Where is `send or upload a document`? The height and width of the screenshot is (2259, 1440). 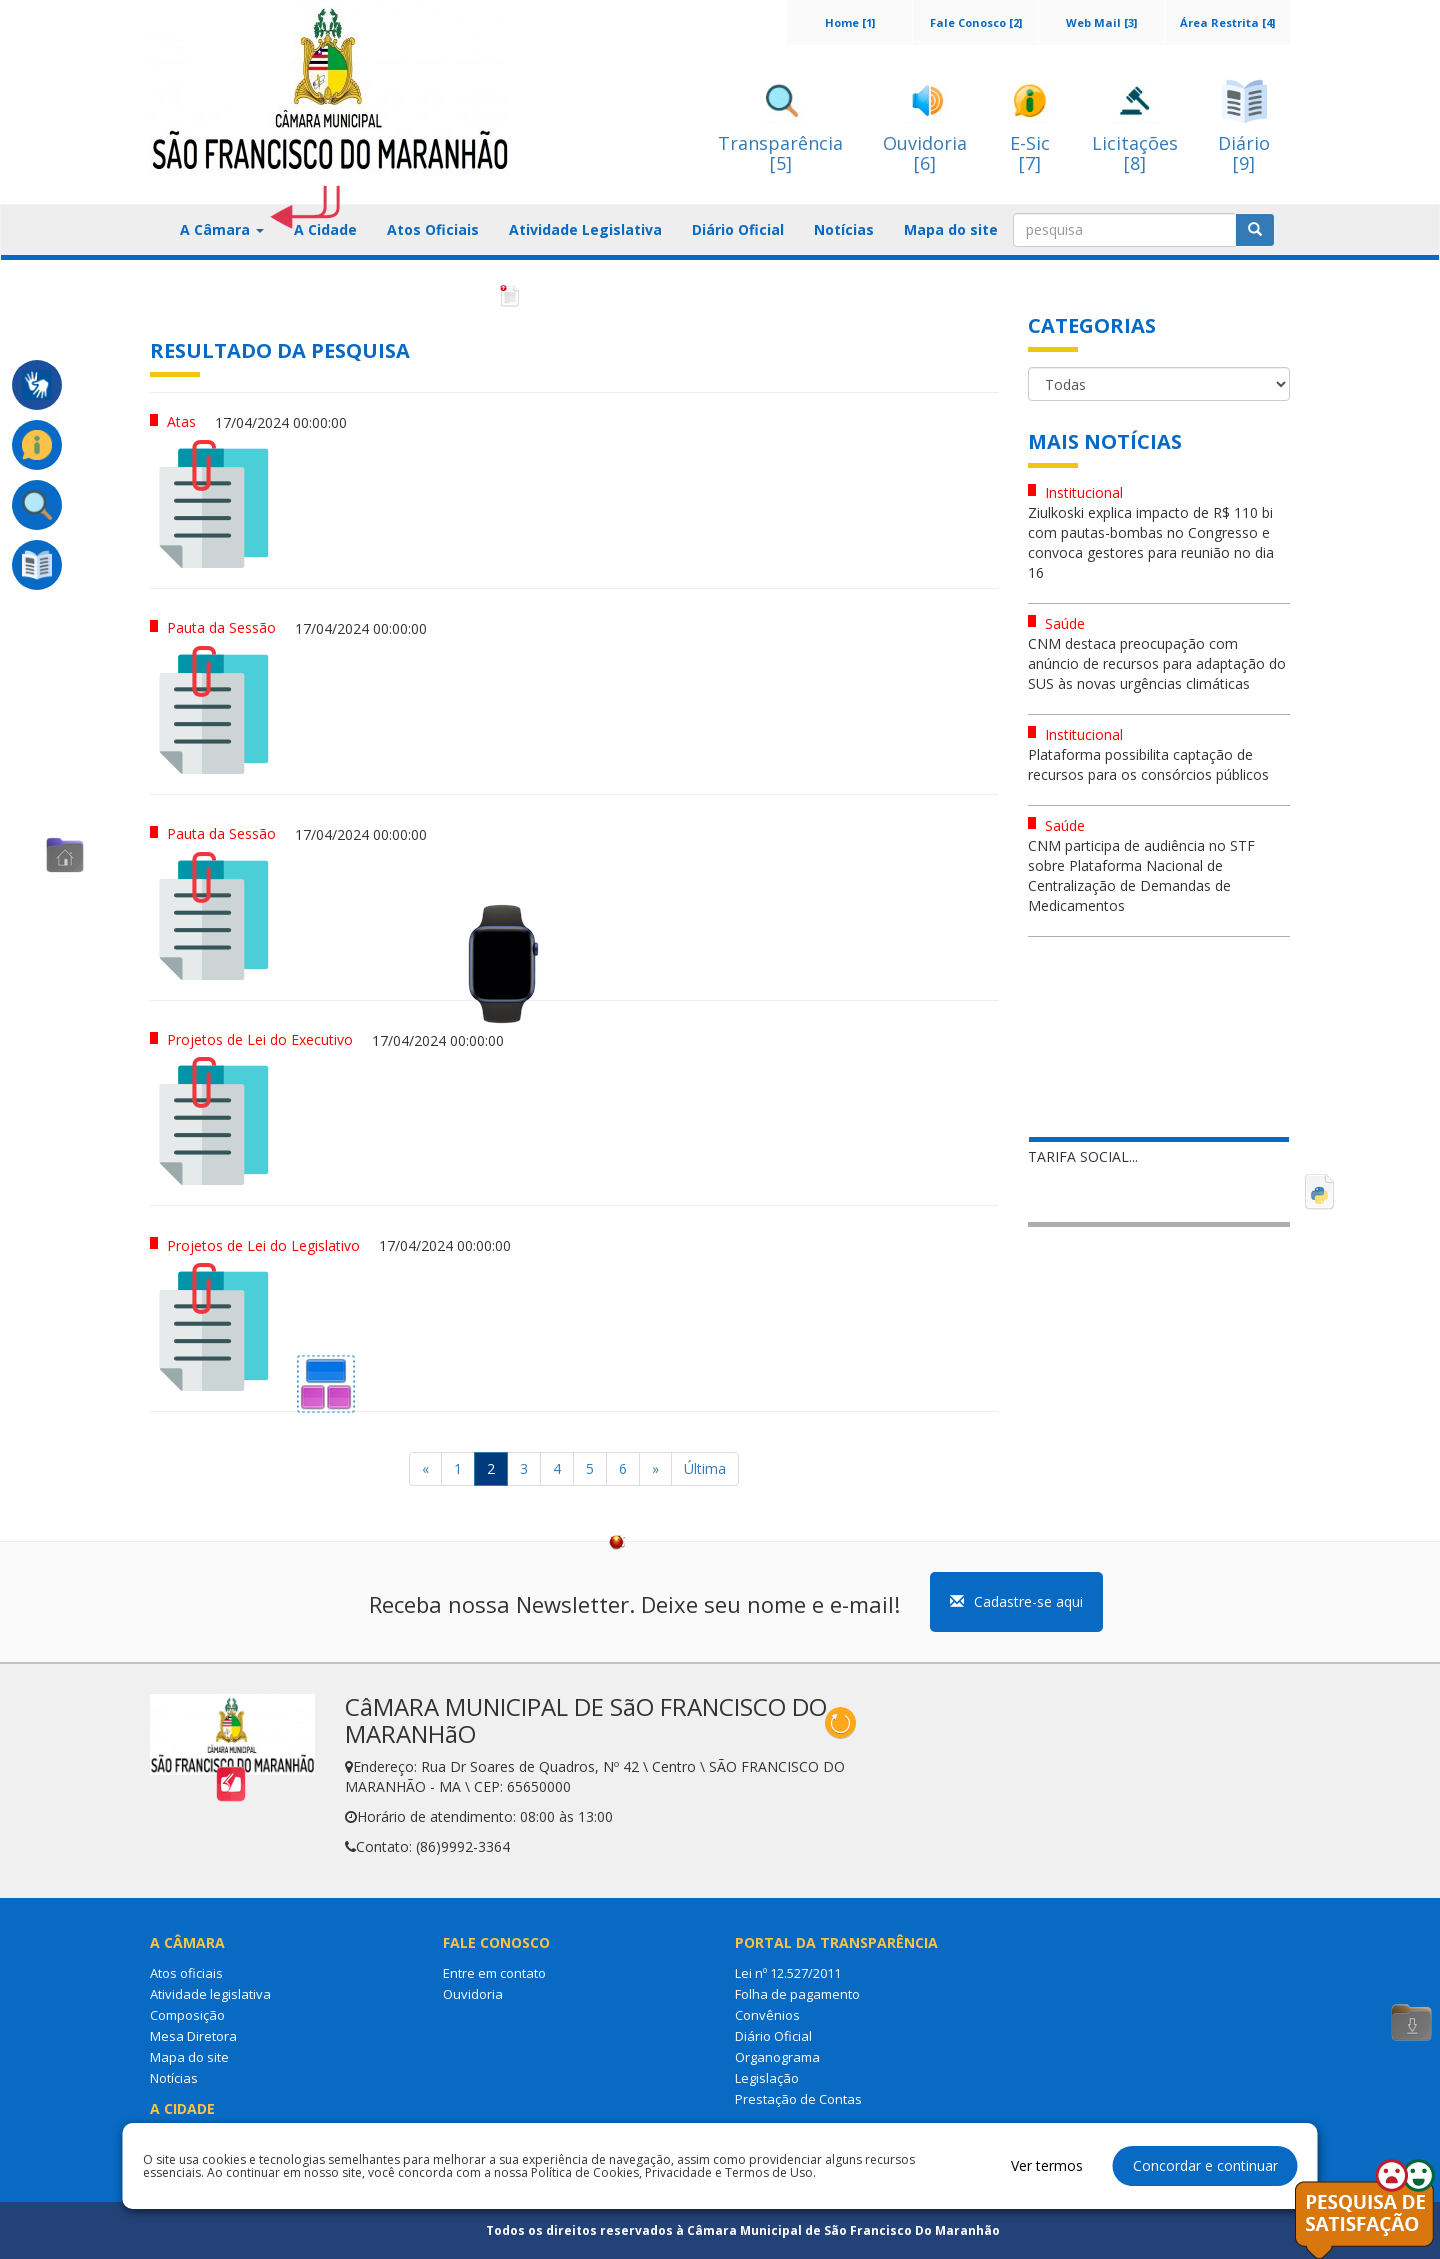 send or upload a document is located at coordinates (510, 296).